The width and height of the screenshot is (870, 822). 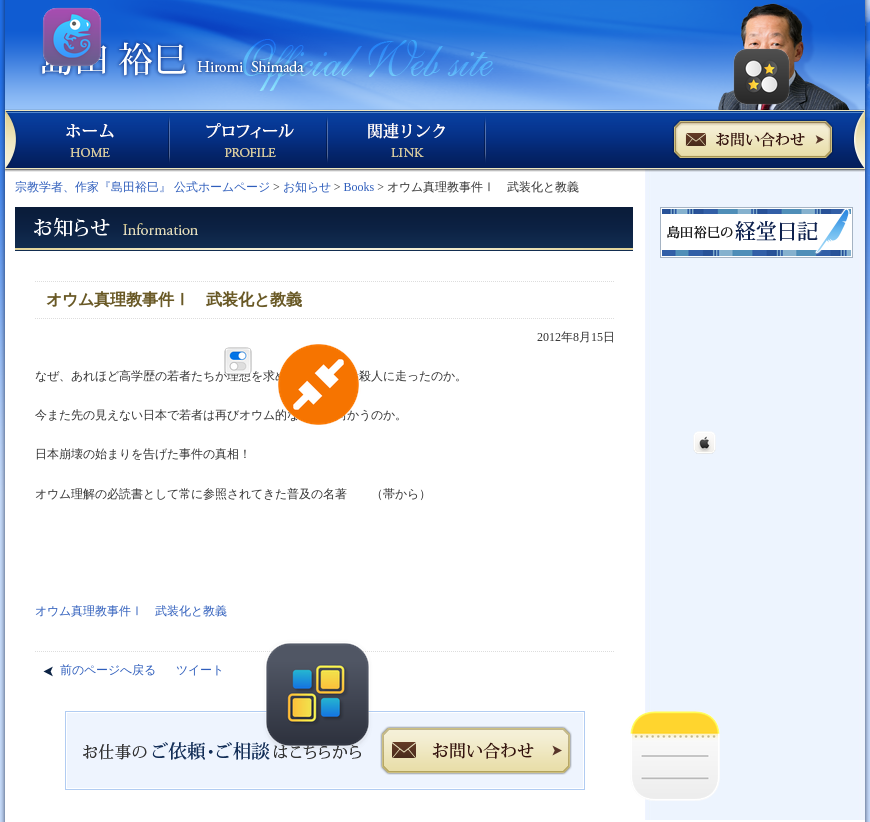 What do you see at coordinates (675, 756) in the screenshot?
I see `open tomboy notes app` at bounding box center [675, 756].